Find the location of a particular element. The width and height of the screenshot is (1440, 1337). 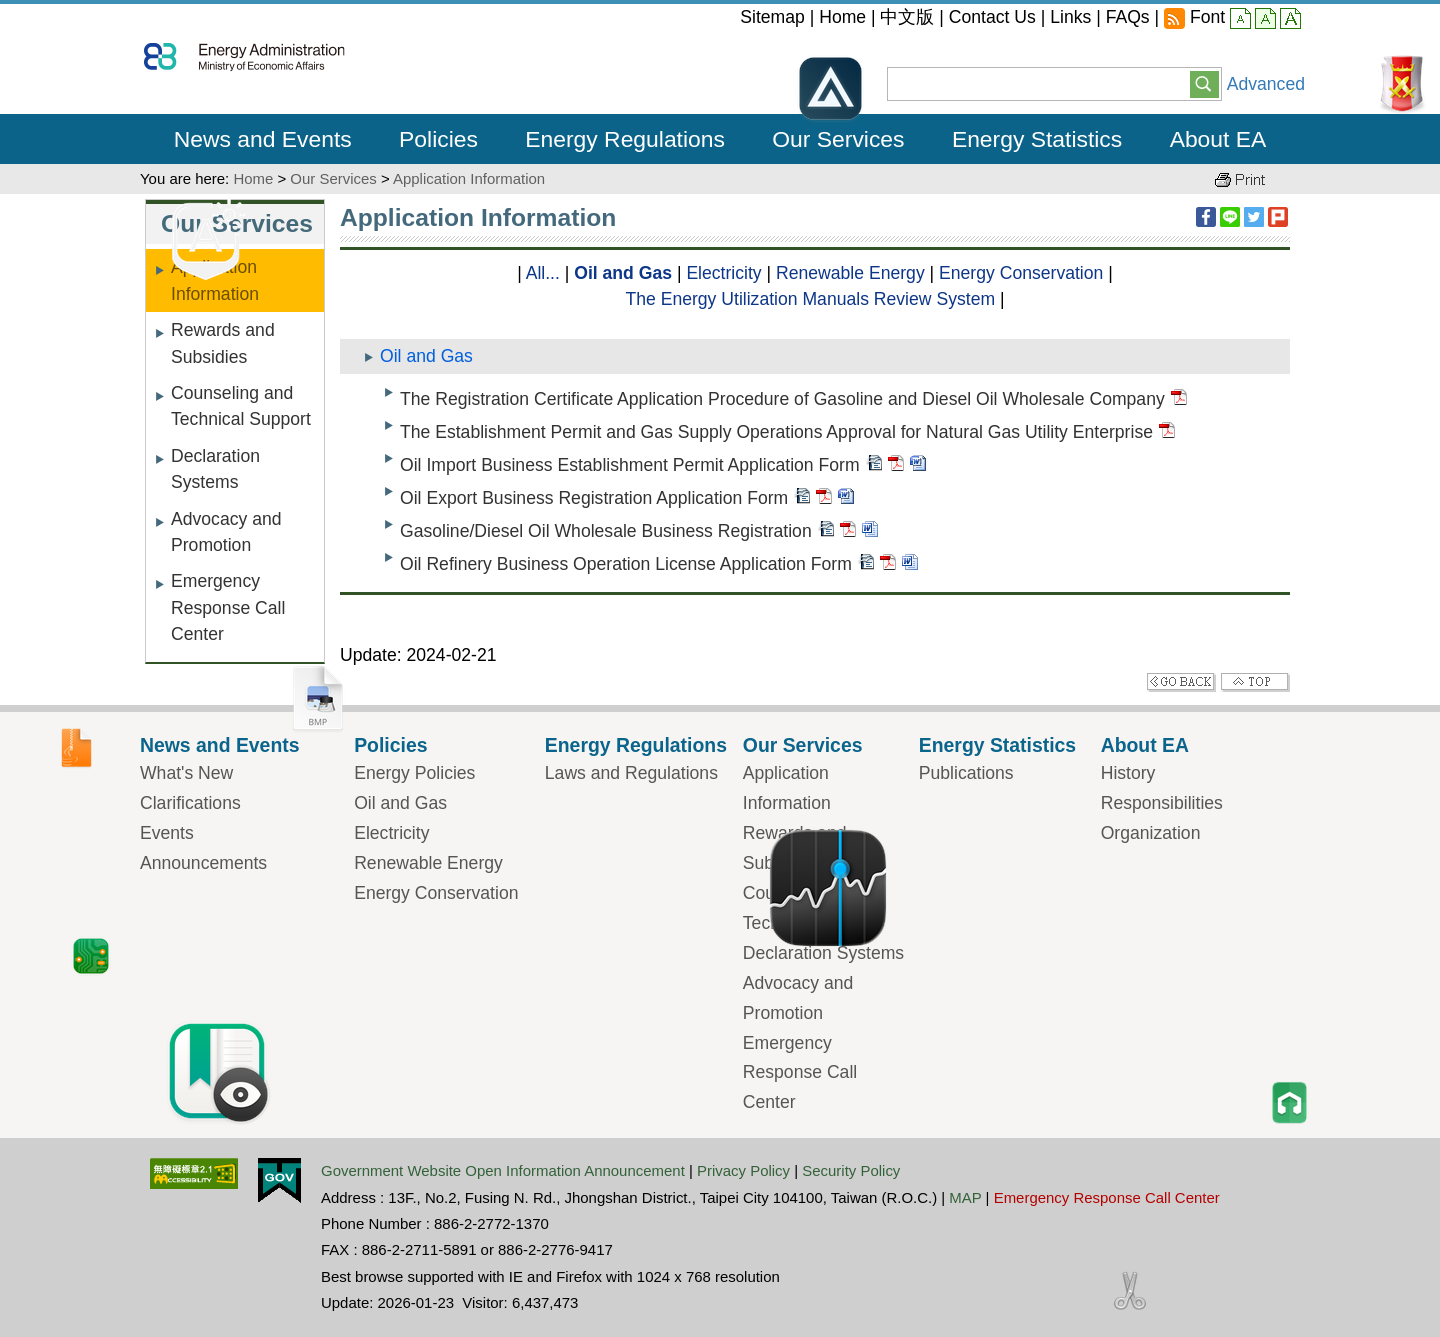

a BMP image file is located at coordinates (318, 699).